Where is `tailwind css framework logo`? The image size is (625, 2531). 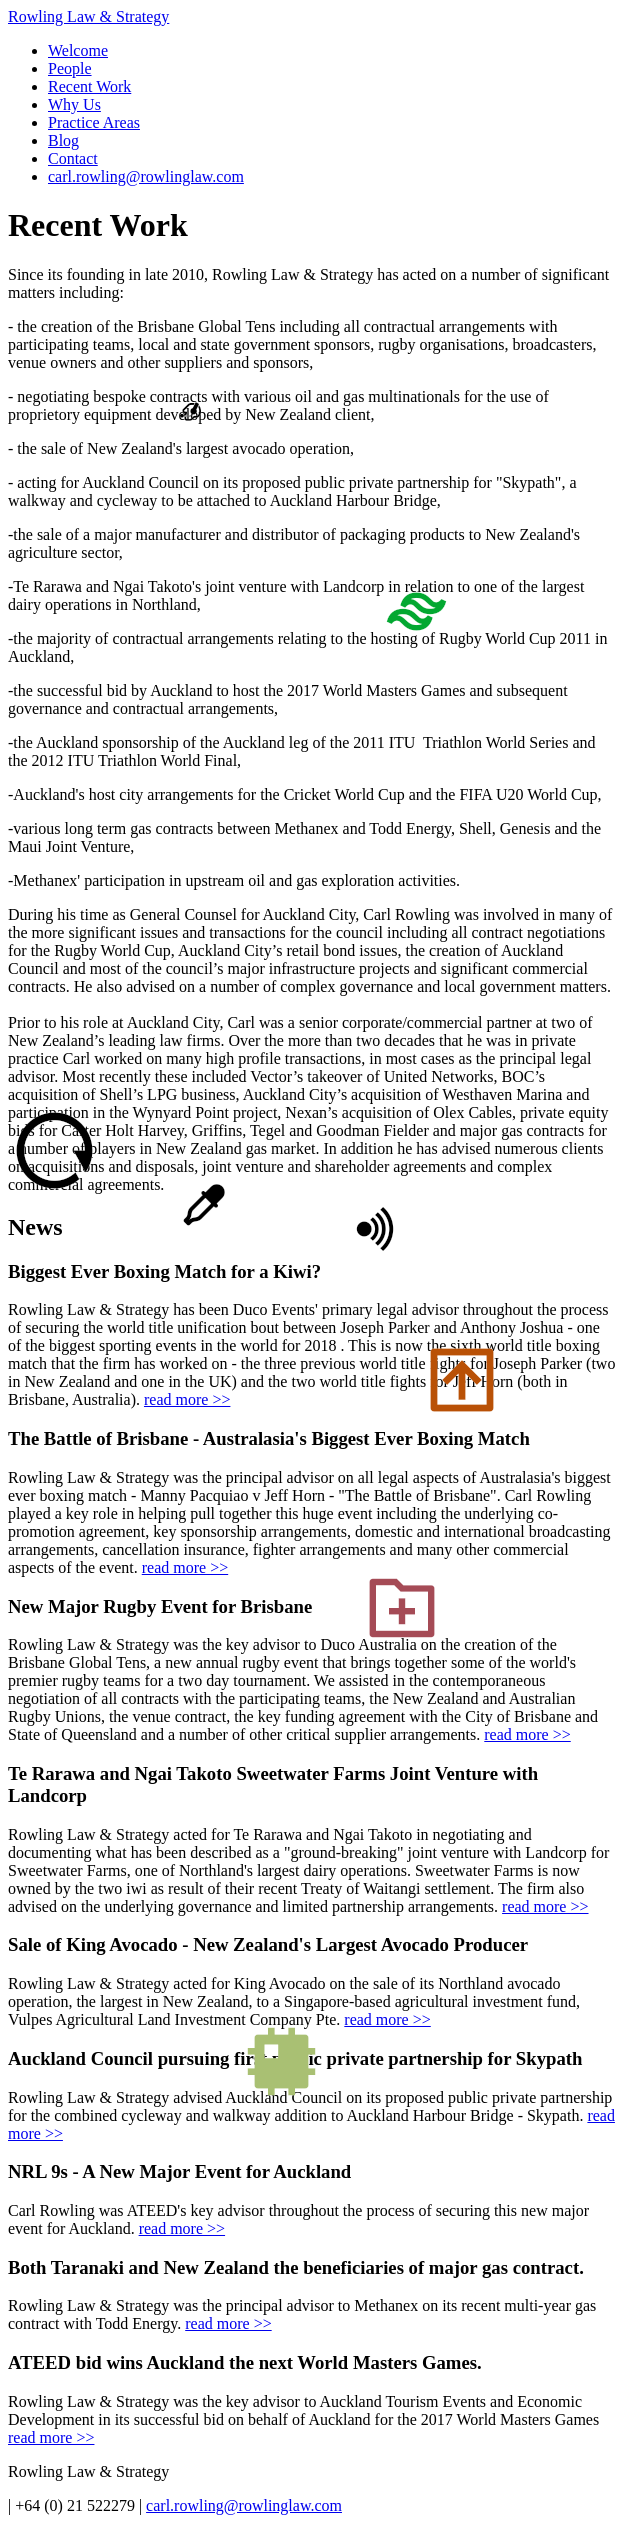 tailwind css framework logo is located at coordinates (416, 611).